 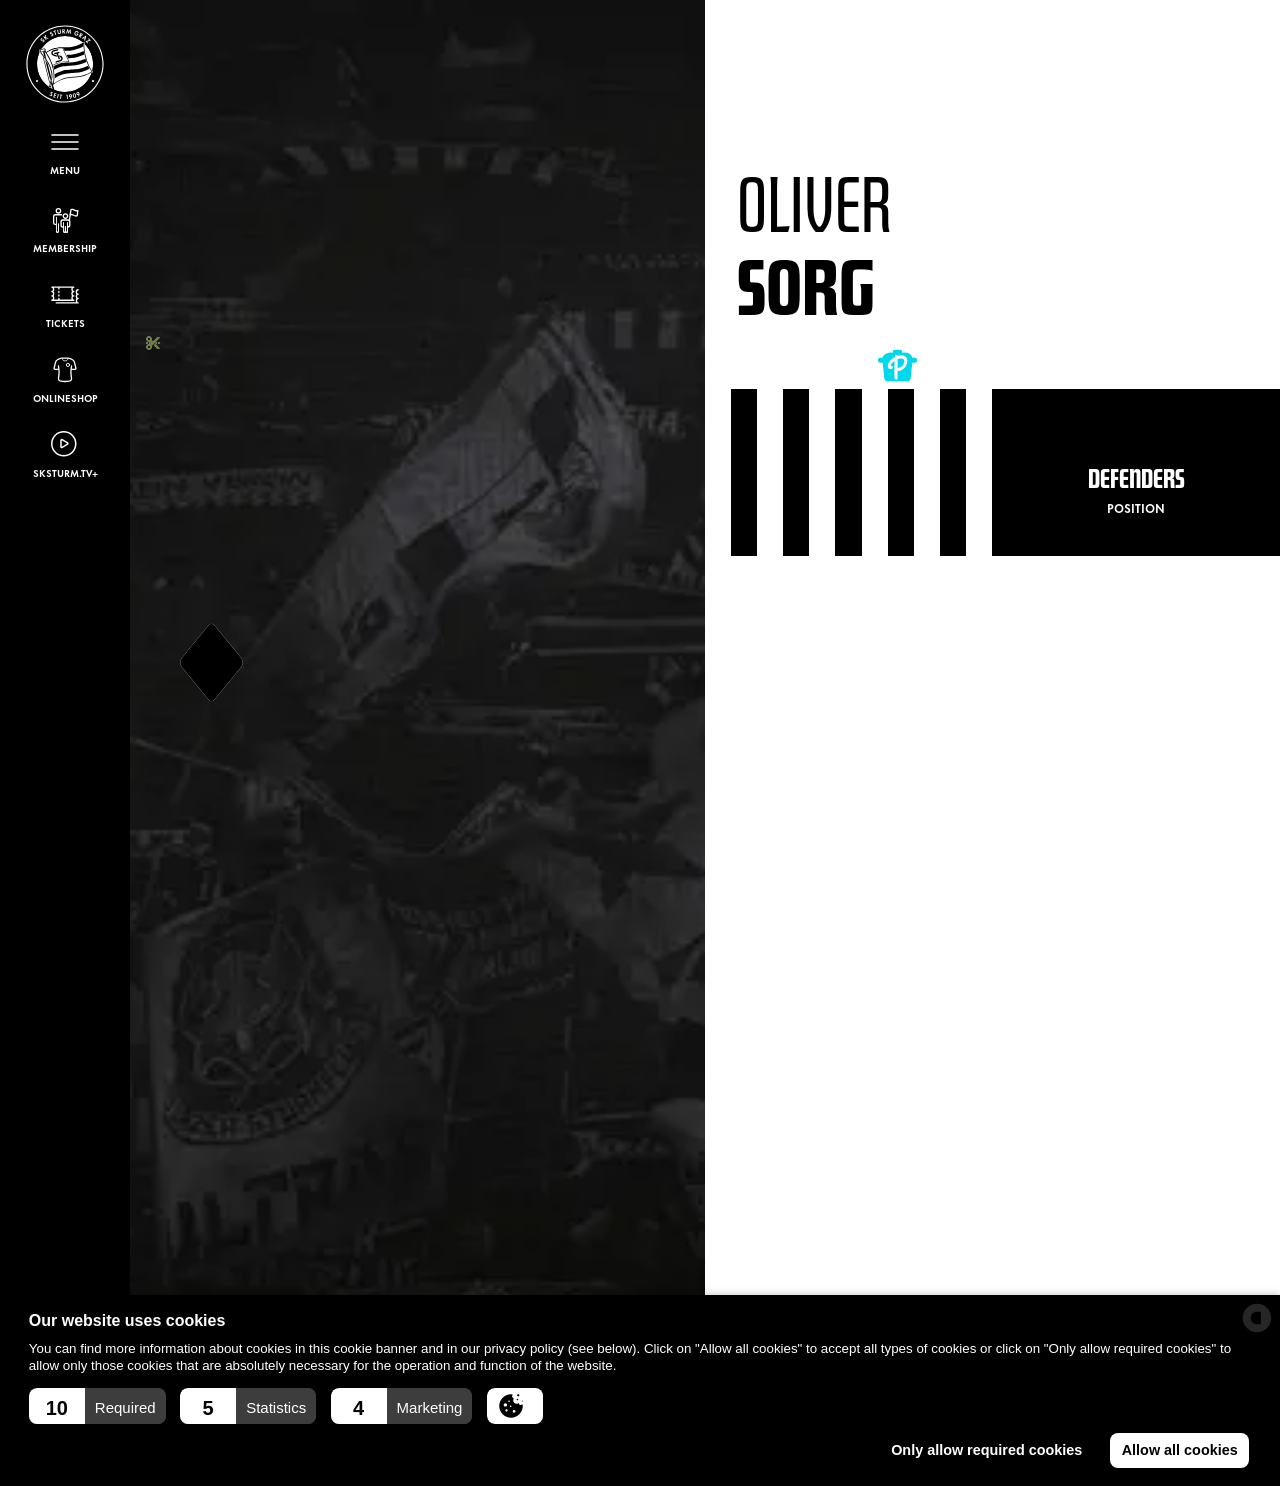 What do you see at coordinates (897, 365) in the screenshot?
I see `open the palfed app or service` at bounding box center [897, 365].